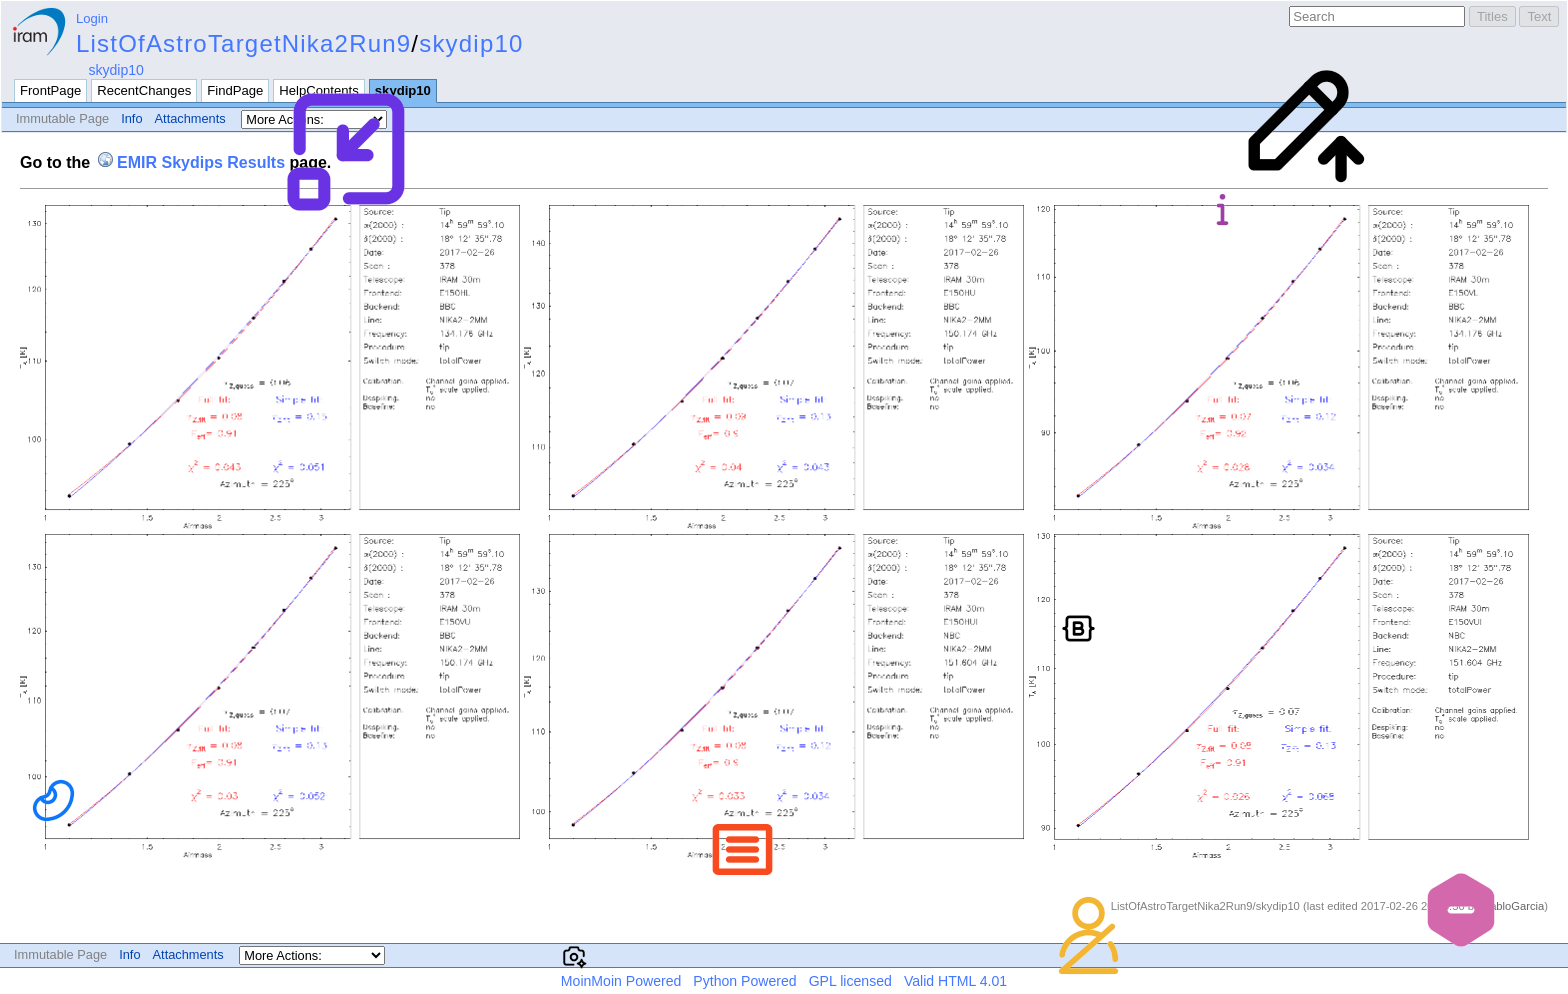  Describe the element at coordinates (574, 956) in the screenshot. I see `apply AI-powered photo enhancement` at that location.